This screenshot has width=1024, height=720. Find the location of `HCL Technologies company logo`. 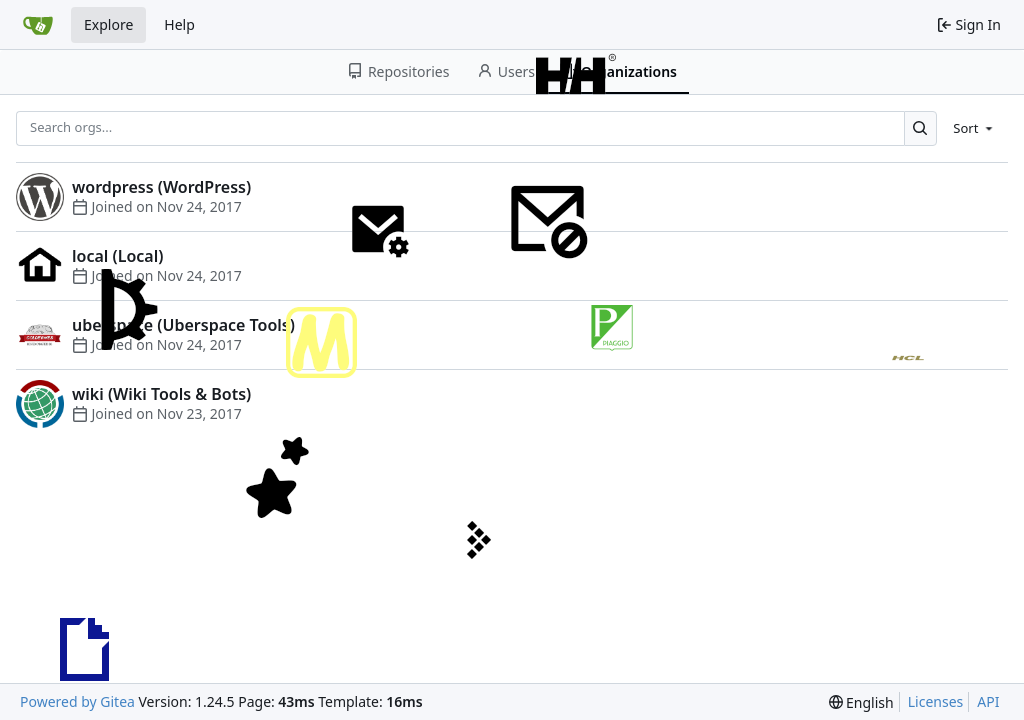

HCL Technologies company logo is located at coordinates (908, 358).